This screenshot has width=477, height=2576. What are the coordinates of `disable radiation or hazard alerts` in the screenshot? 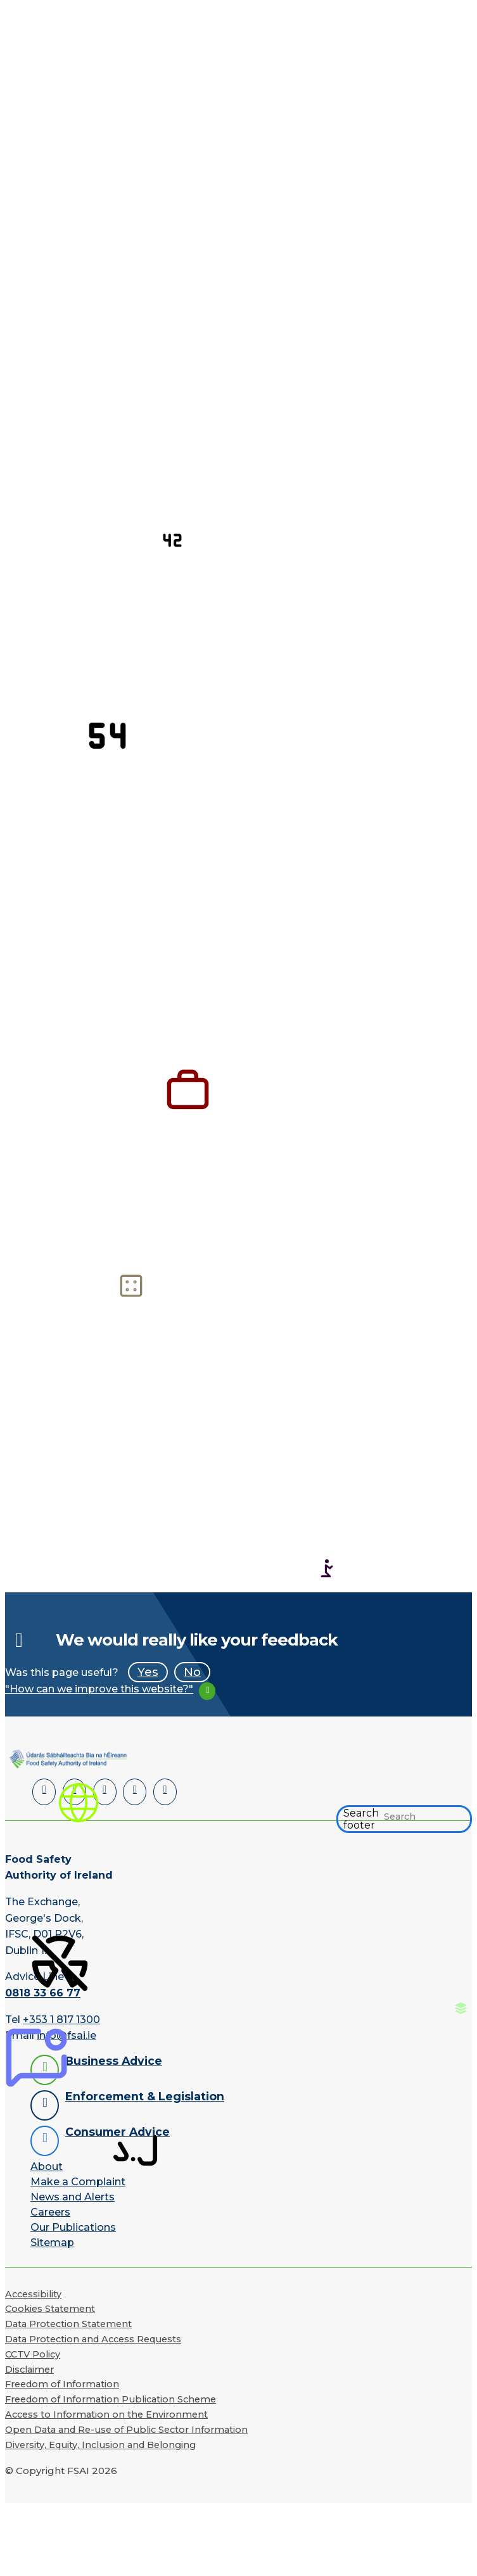 It's located at (60, 1963).